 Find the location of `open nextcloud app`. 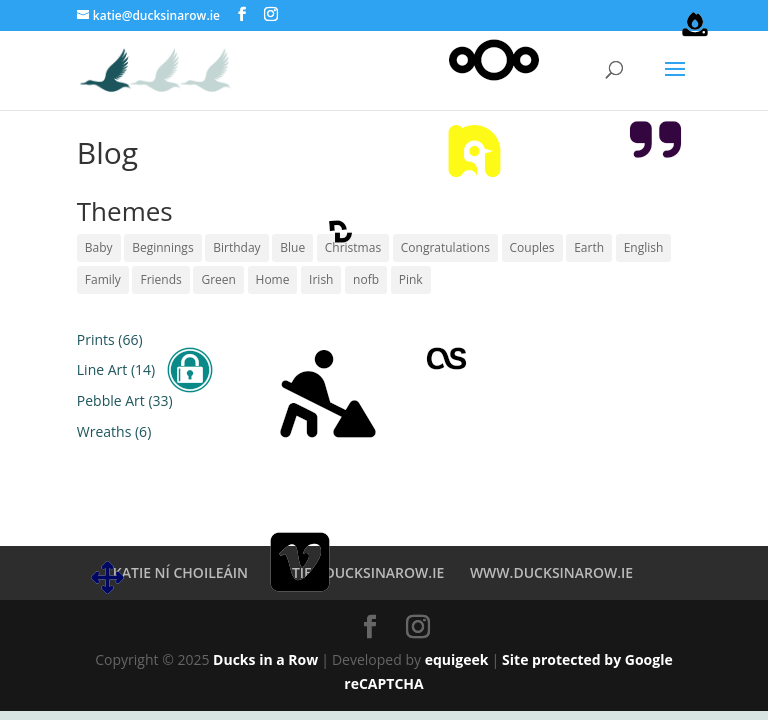

open nextcloud app is located at coordinates (494, 60).